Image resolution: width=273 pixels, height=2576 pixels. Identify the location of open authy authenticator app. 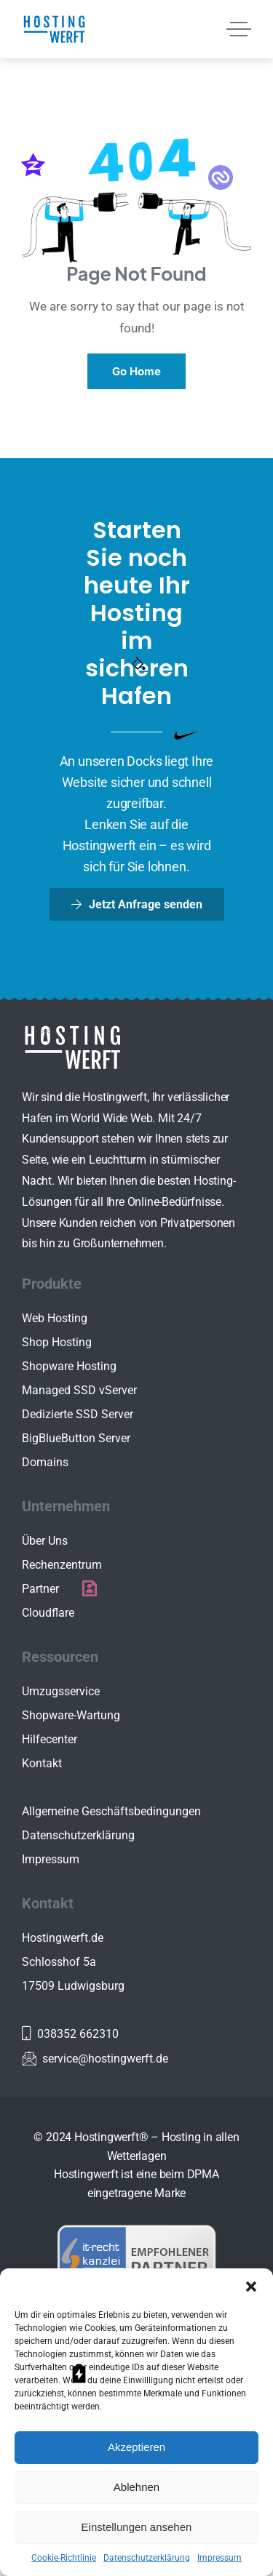
(221, 177).